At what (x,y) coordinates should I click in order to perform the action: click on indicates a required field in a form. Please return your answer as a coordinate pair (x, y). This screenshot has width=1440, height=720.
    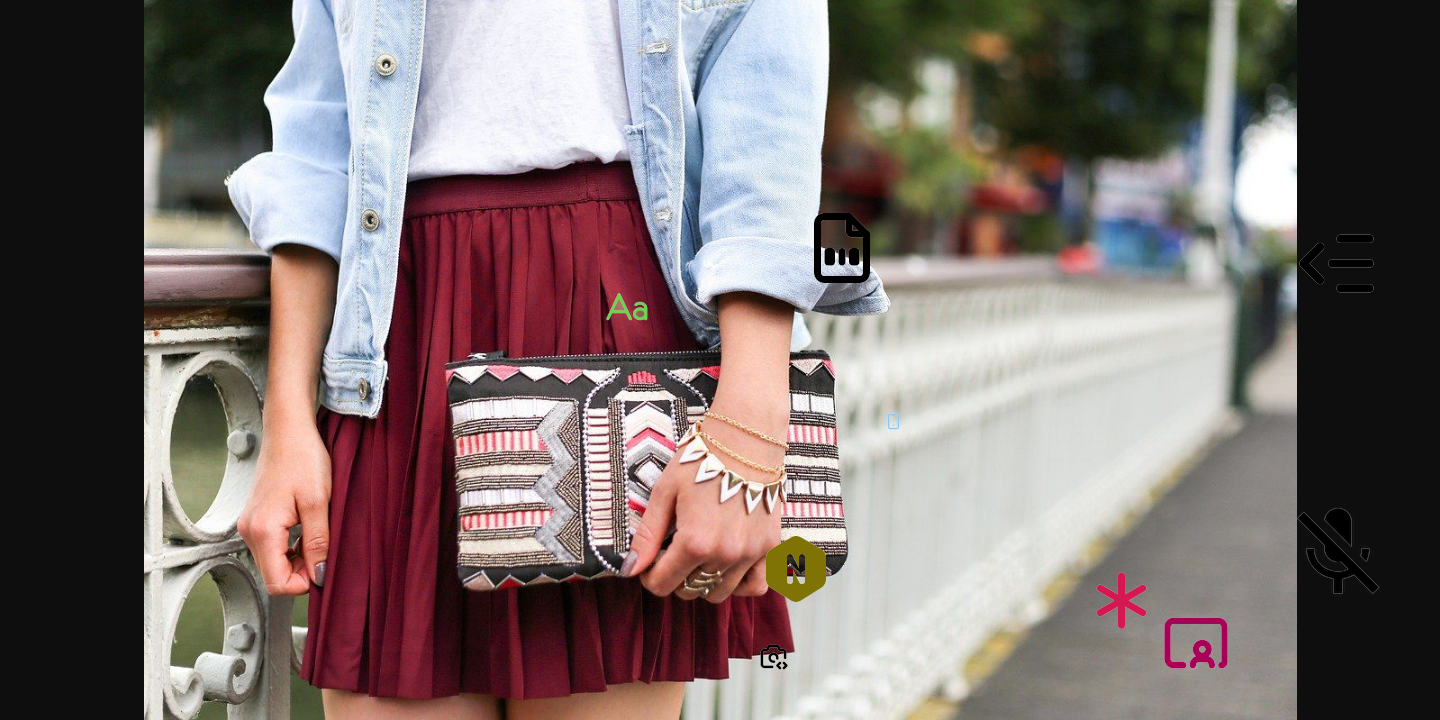
    Looking at the image, I should click on (1121, 600).